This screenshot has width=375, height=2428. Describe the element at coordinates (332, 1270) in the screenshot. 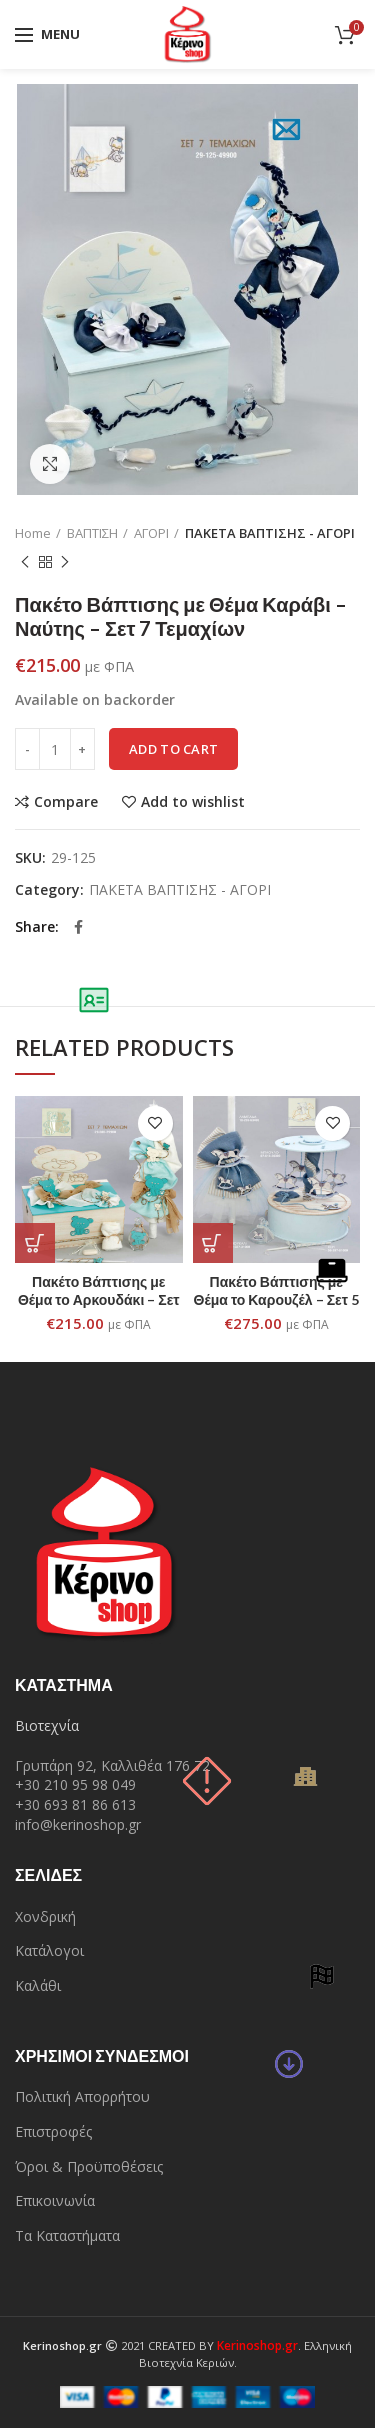

I see `switch to desktop view` at that location.